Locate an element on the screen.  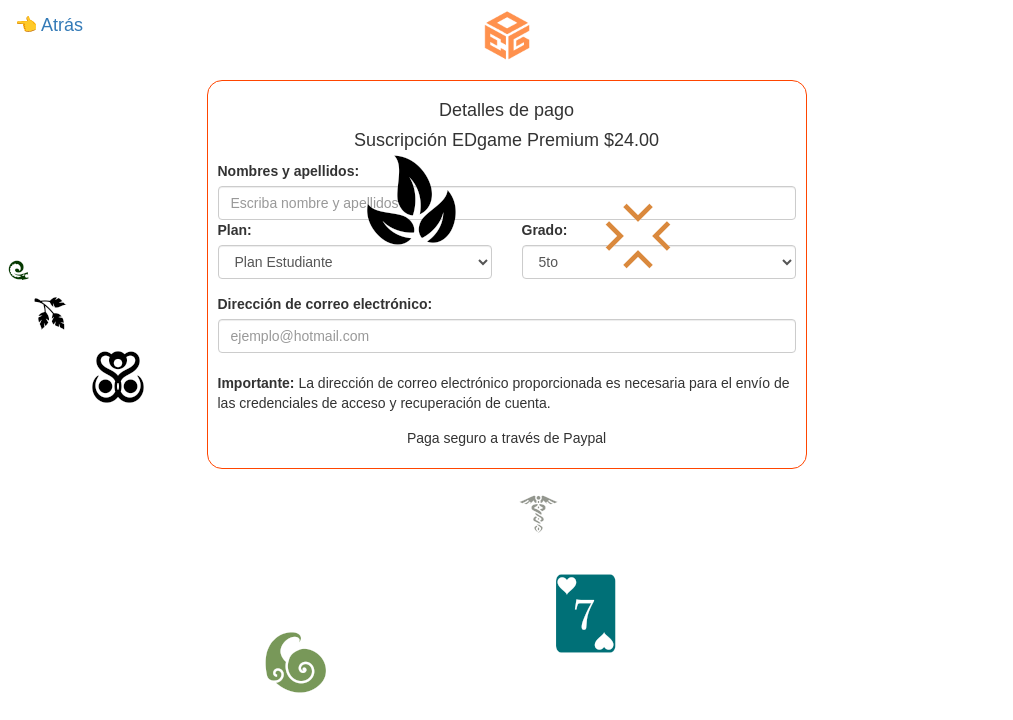
decorative abstract symbol or ornament is located at coordinates (118, 377).